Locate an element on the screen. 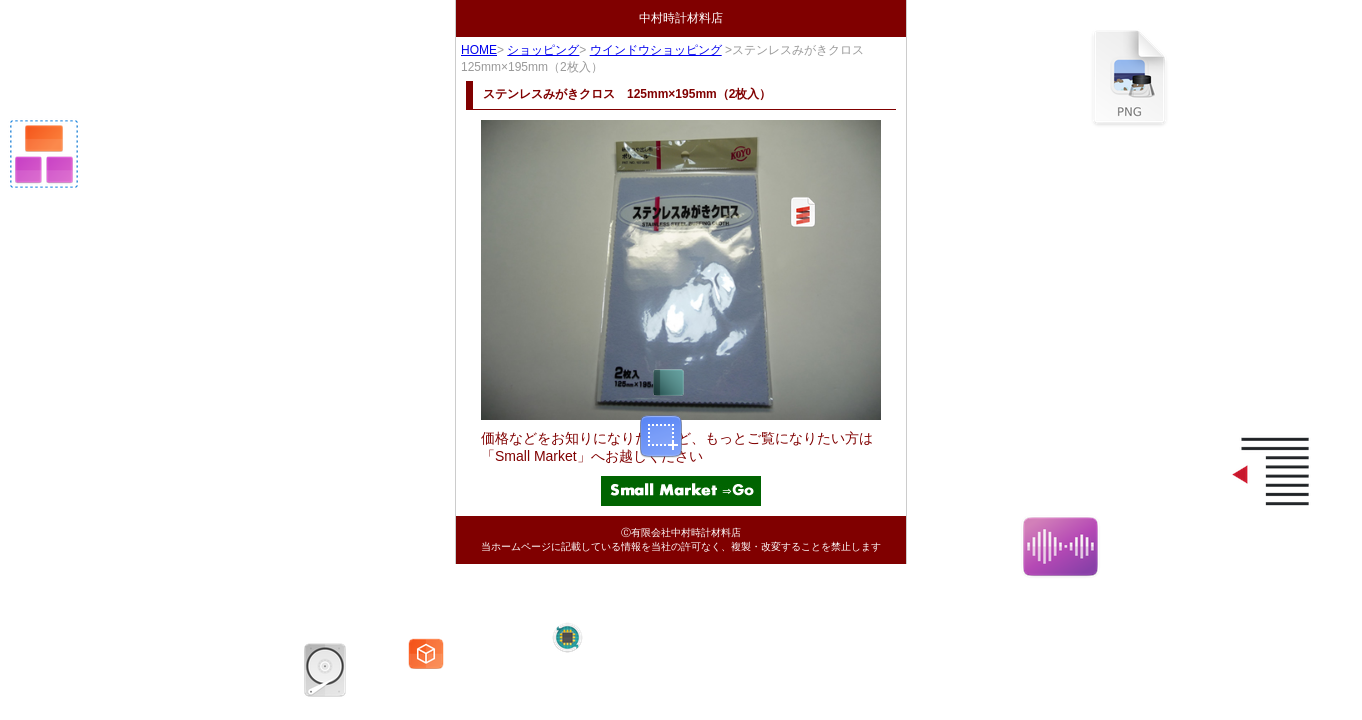  select all items in the current view is located at coordinates (44, 154).